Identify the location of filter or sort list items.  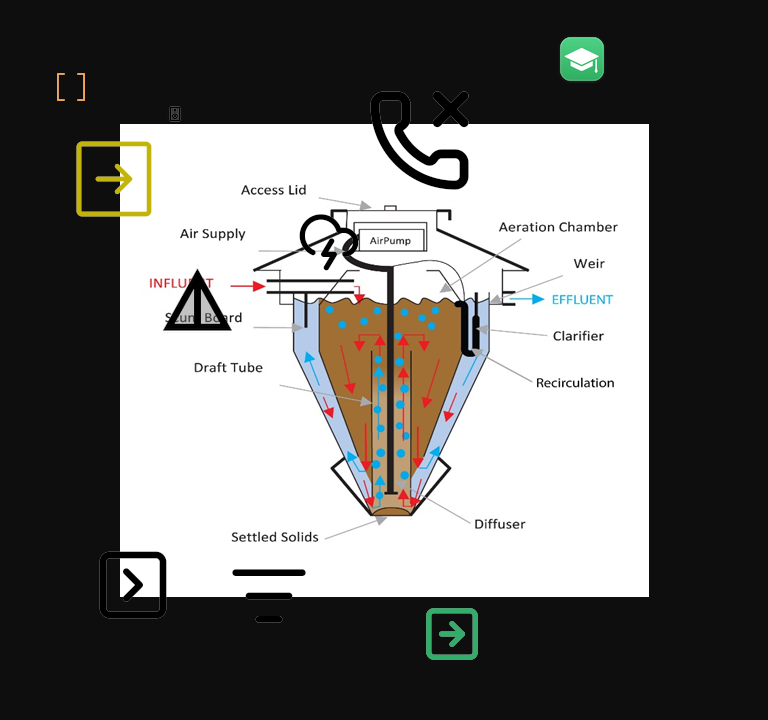
(269, 596).